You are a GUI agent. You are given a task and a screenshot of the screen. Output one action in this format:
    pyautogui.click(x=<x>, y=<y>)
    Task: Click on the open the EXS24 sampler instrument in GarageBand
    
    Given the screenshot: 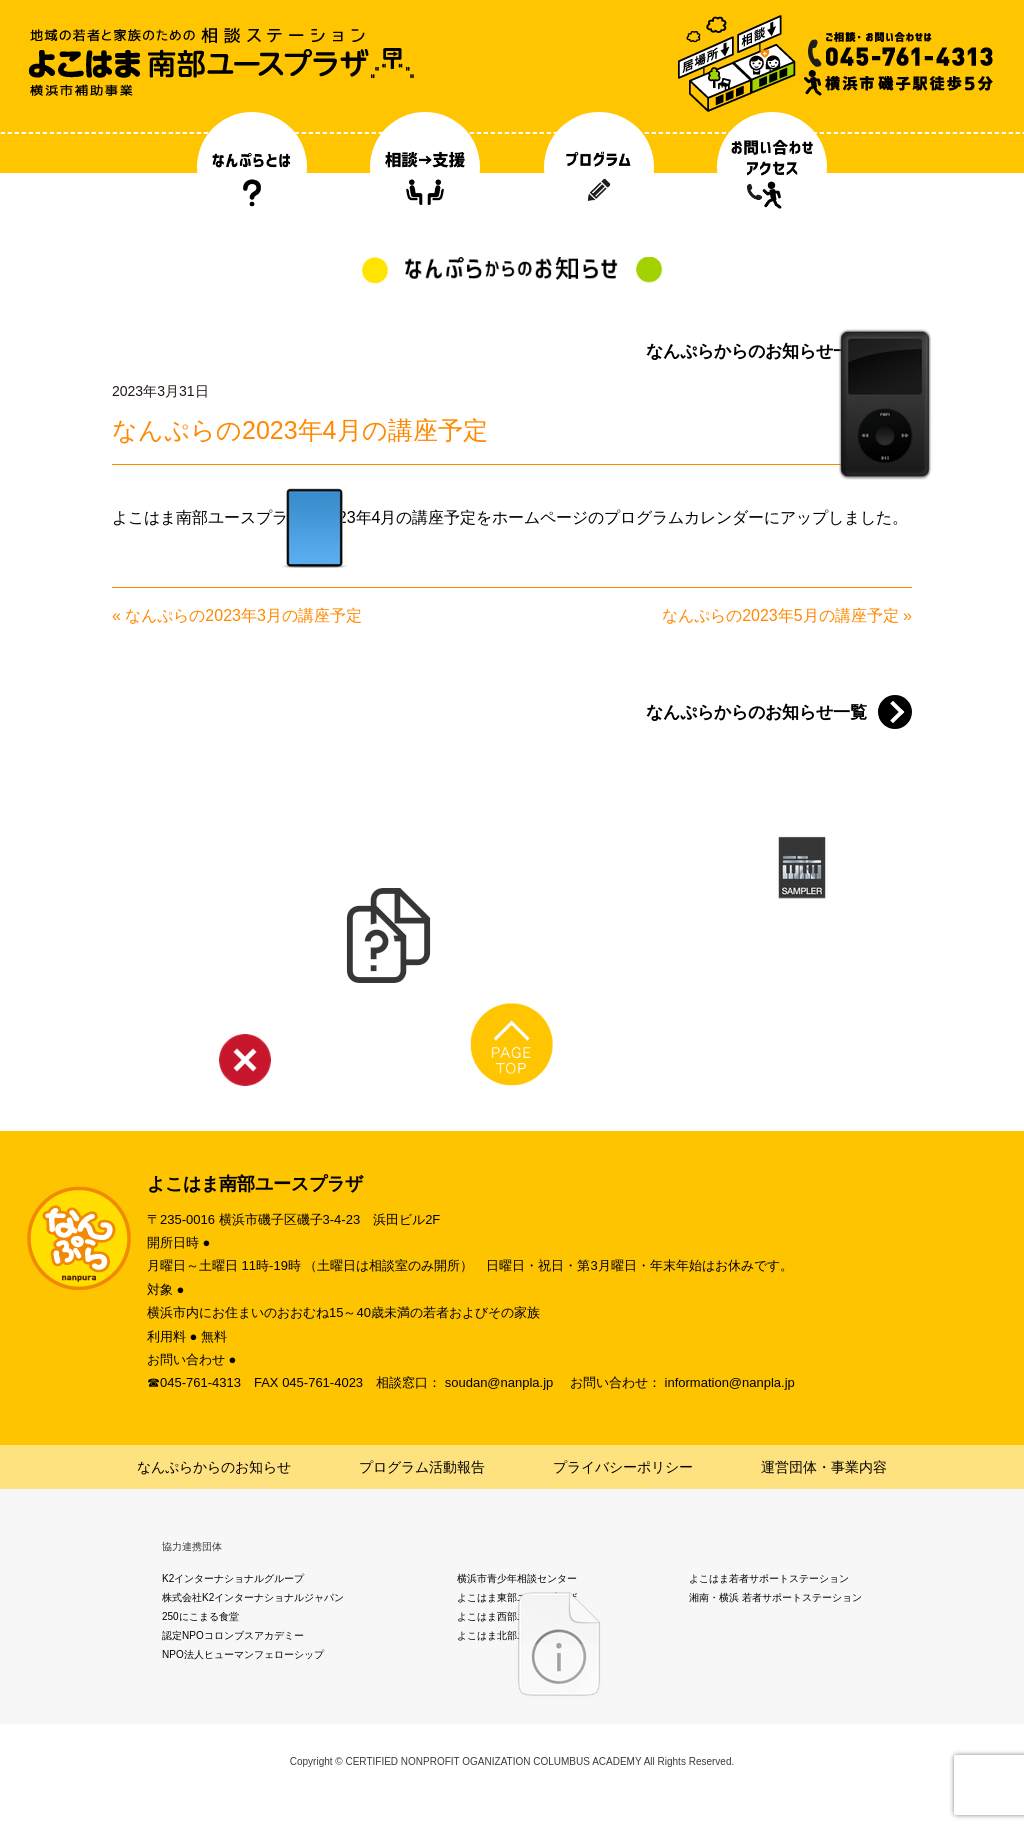 What is the action you would take?
    pyautogui.click(x=802, y=869)
    